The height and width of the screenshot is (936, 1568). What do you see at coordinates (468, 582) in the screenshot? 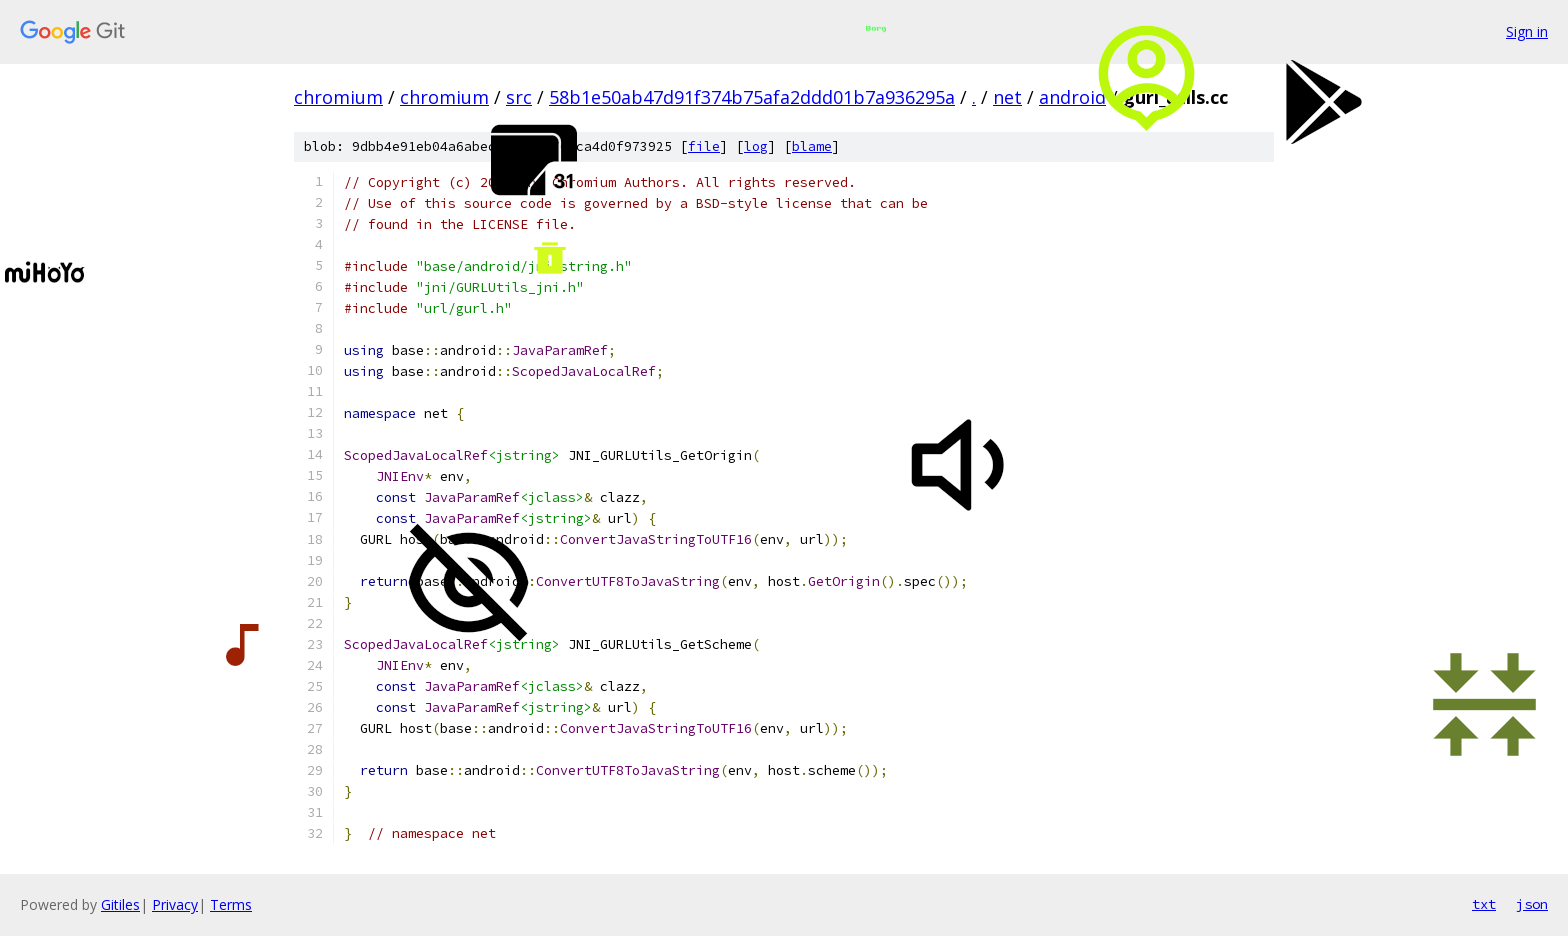
I see `hide password or sensitive content` at bounding box center [468, 582].